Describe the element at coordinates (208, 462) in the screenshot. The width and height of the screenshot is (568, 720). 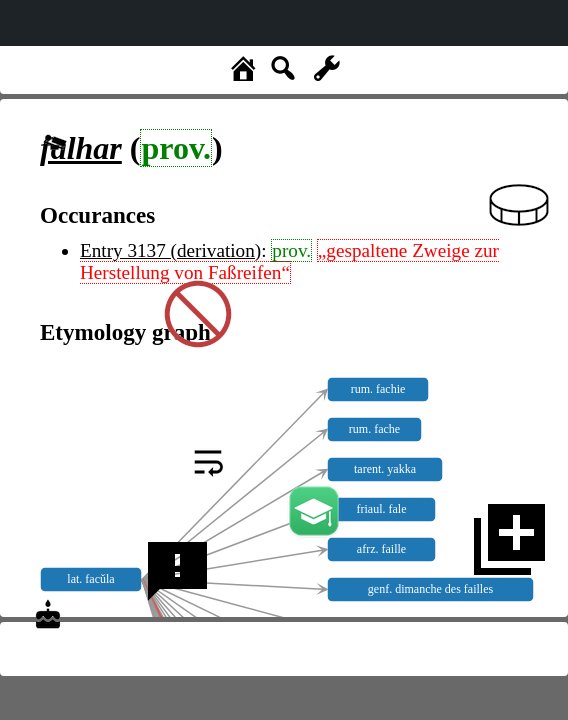
I see `toggle text wrapping in a document` at that location.